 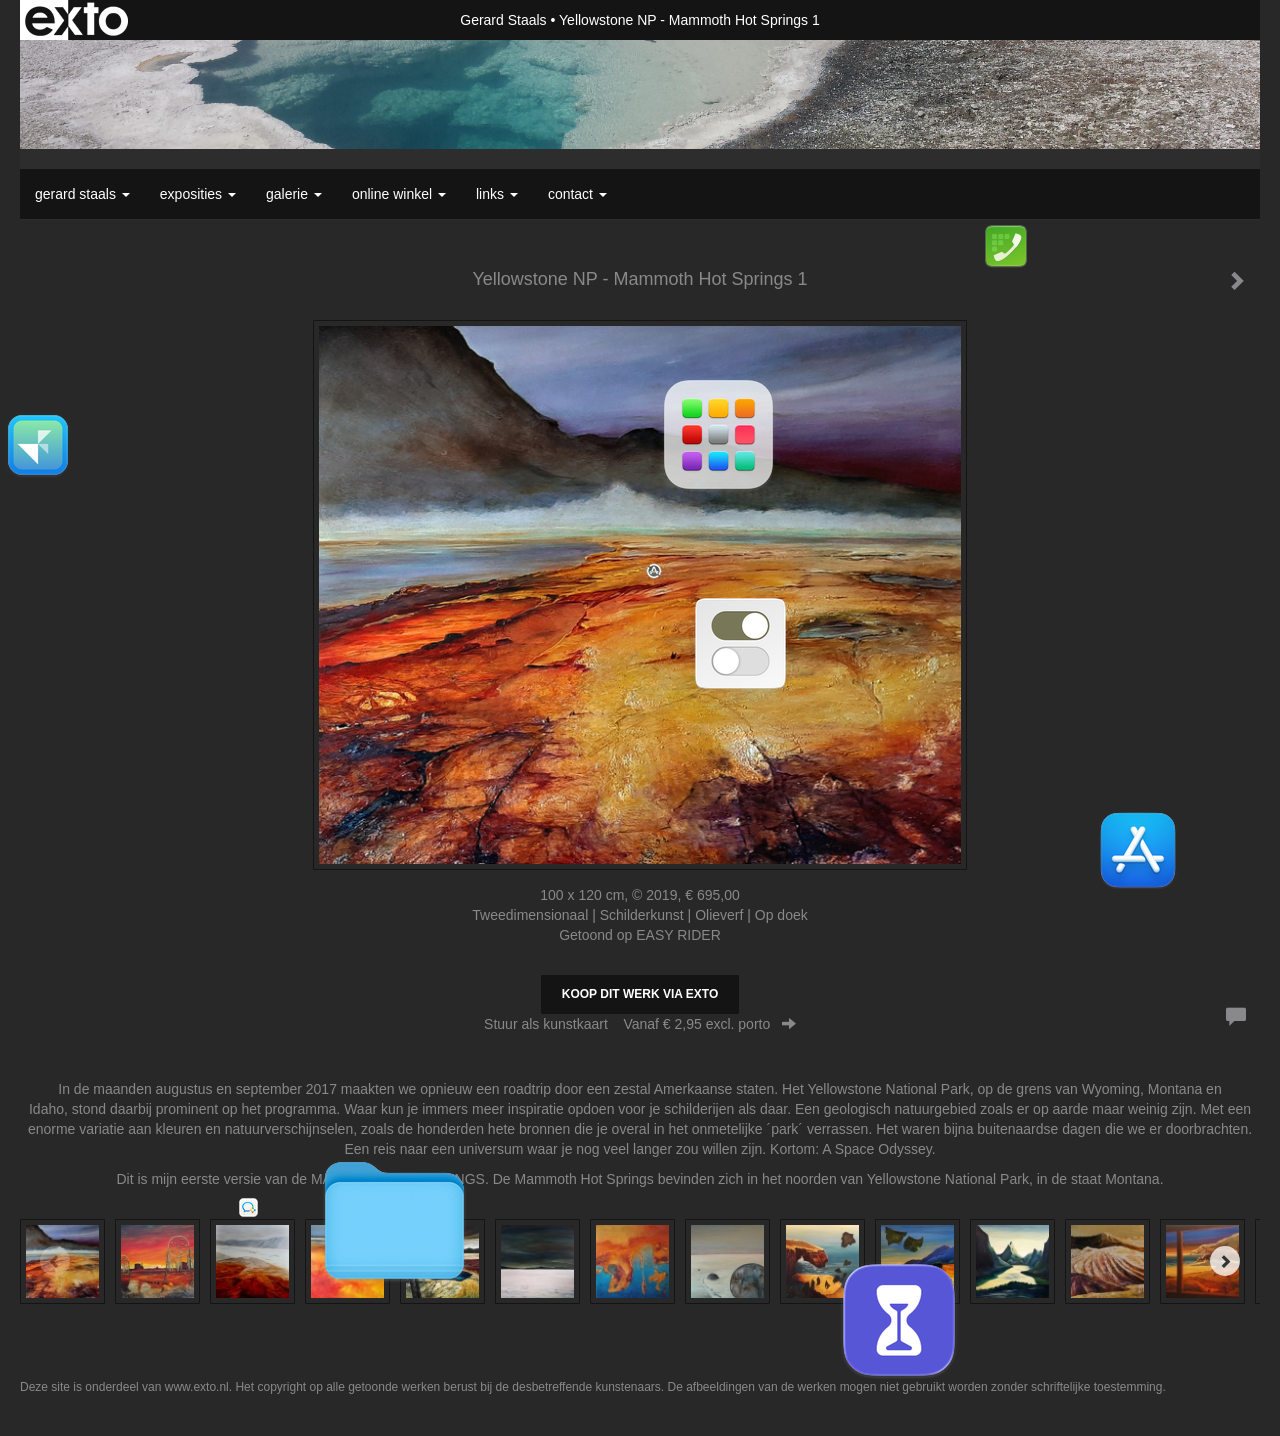 I want to click on open the folder app to browse files, so click(x=394, y=1219).